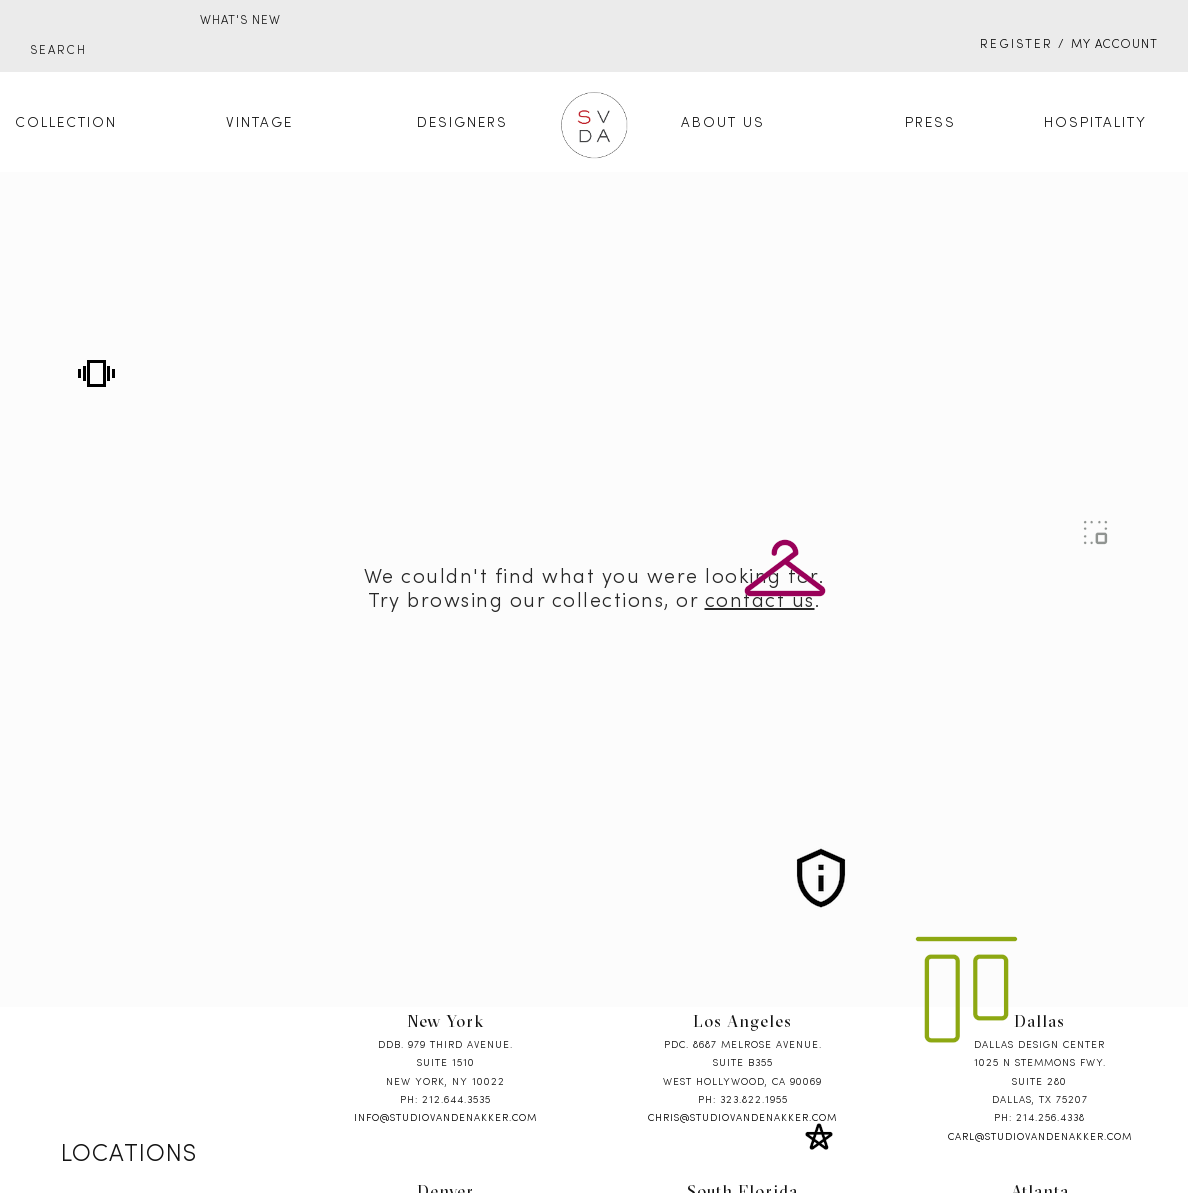 Image resolution: width=1188 pixels, height=1193 pixels. I want to click on enable vibration mode for notifications, so click(96, 373).